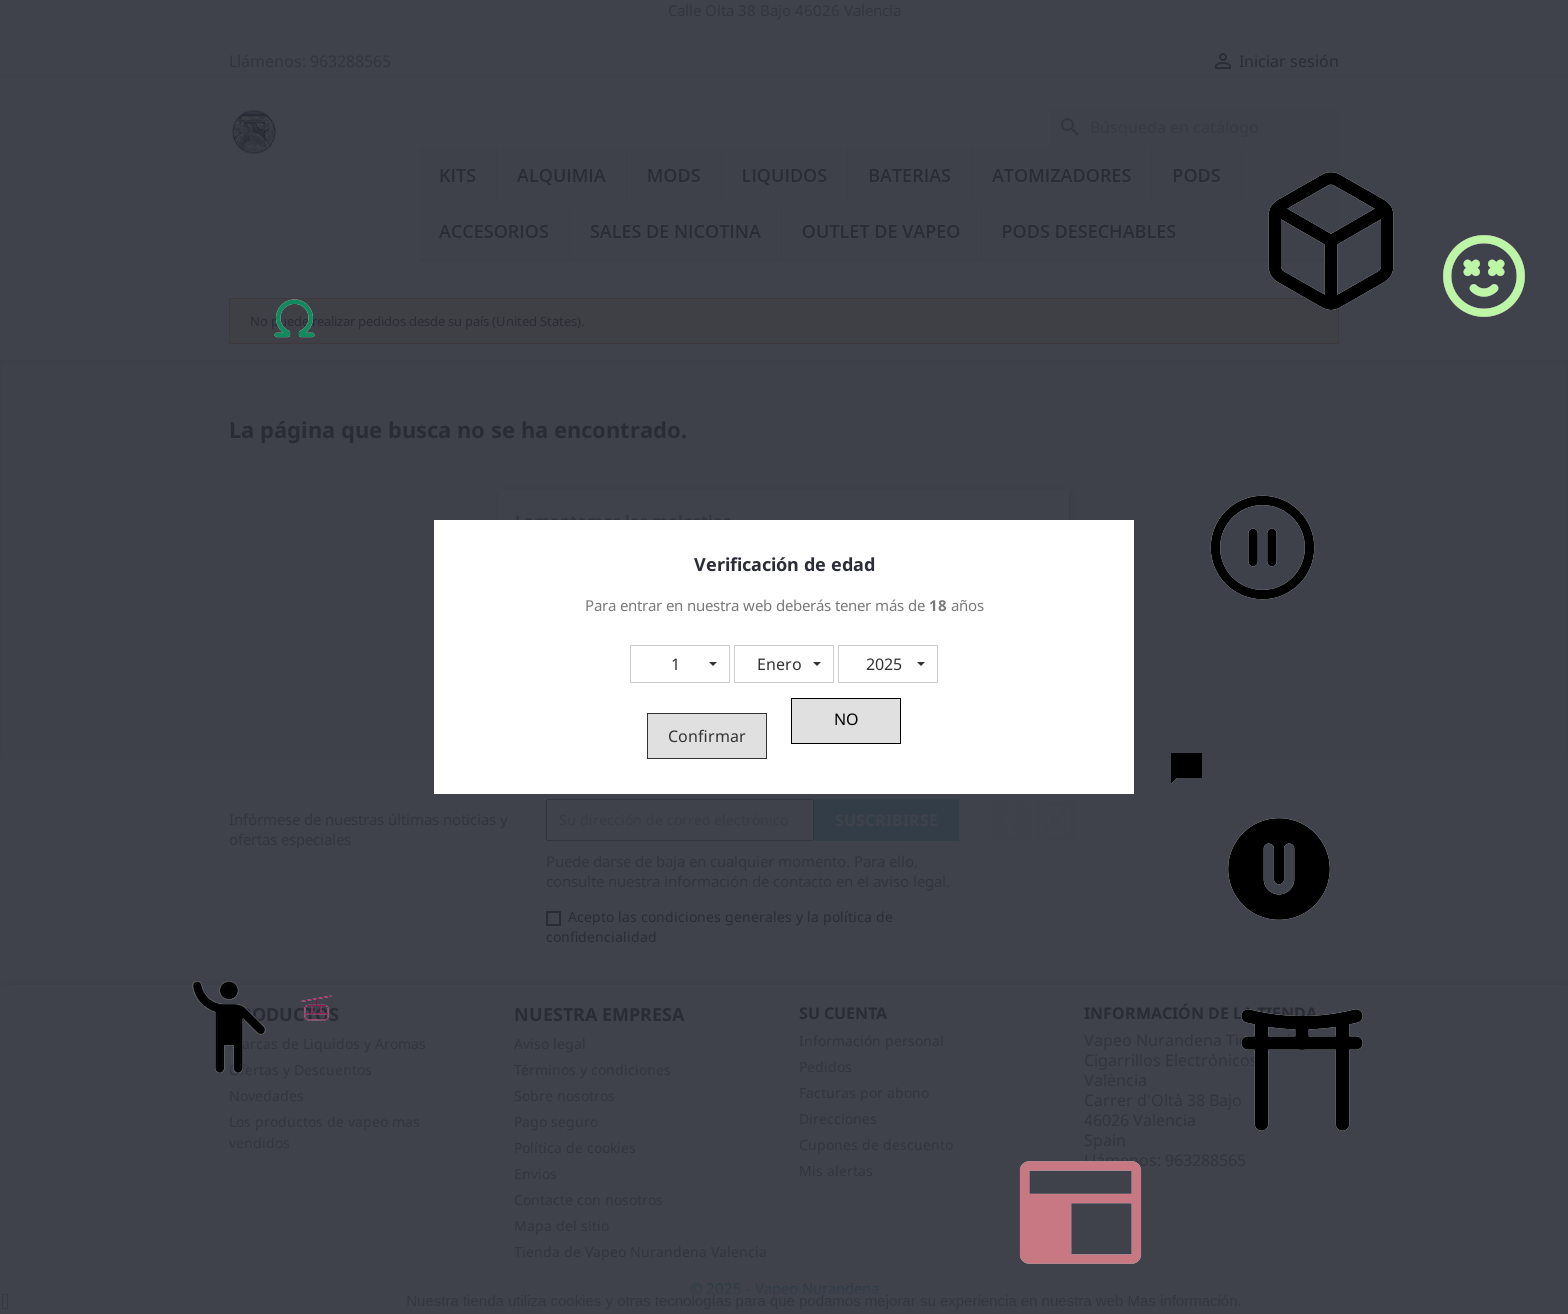 The image size is (1568, 1314). What do you see at coordinates (316, 1008) in the screenshot?
I see `access cable car or gondola transit options` at bounding box center [316, 1008].